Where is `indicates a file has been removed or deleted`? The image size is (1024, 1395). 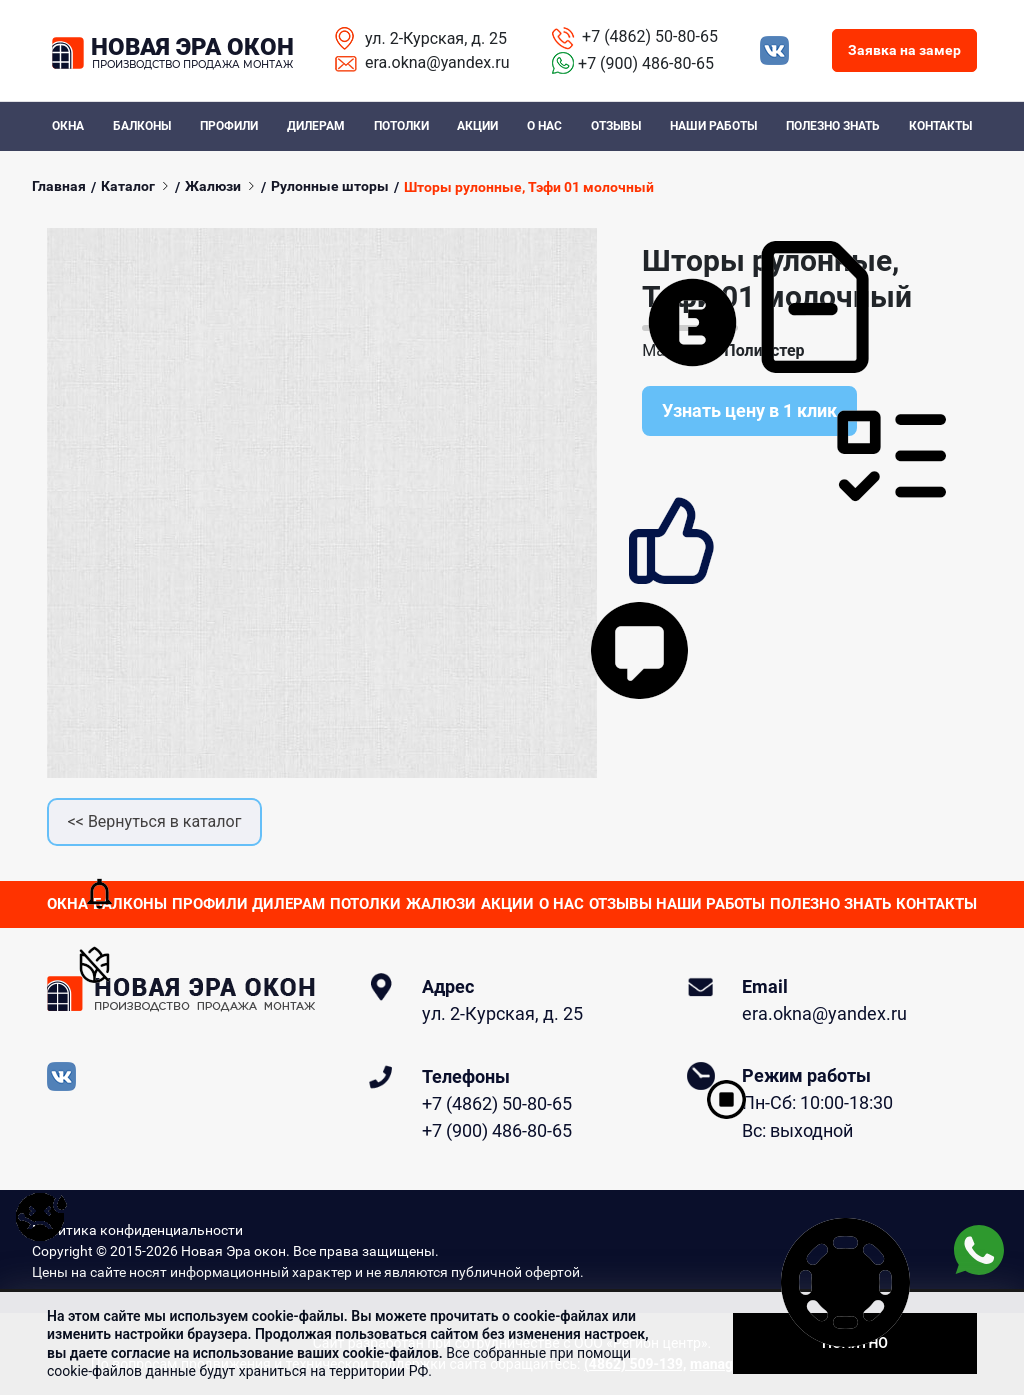 indicates a file has been removed or deleted is located at coordinates (811, 307).